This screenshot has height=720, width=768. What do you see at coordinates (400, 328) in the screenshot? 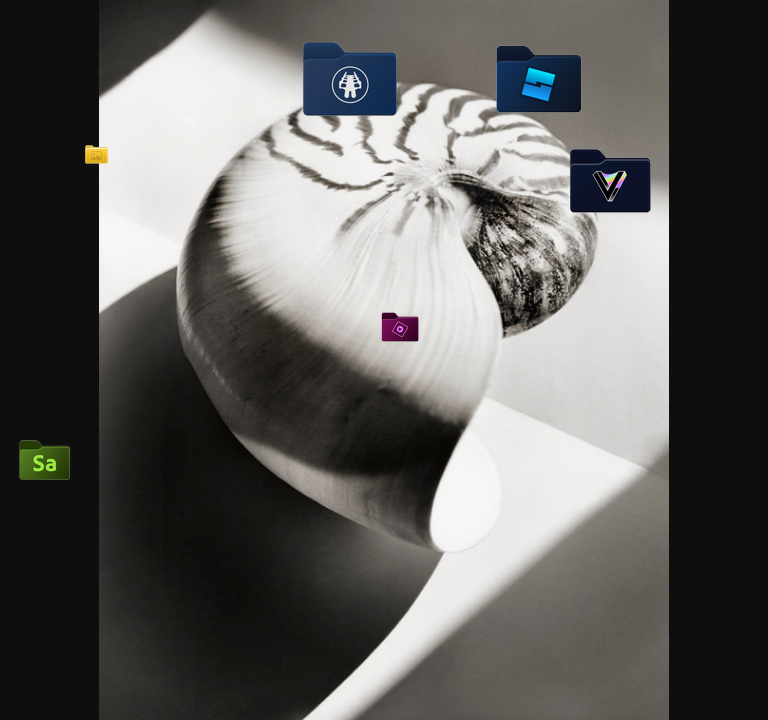
I see `open adobe premiere elements project folder` at bounding box center [400, 328].